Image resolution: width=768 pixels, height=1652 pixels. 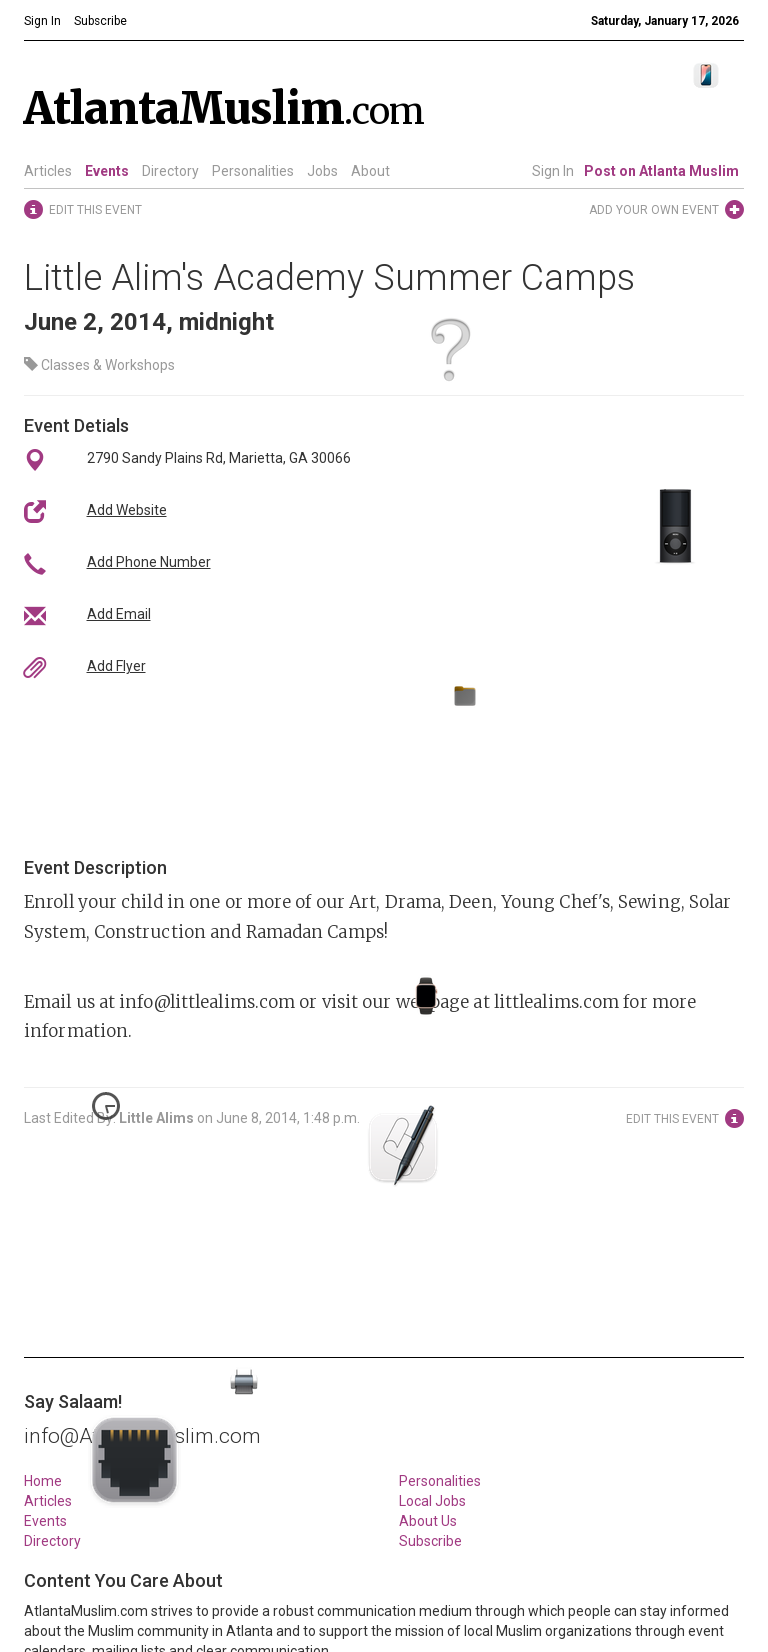 What do you see at coordinates (426, 996) in the screenshot?
I see `apple watch se device icon` at bounding box center [426, 996].